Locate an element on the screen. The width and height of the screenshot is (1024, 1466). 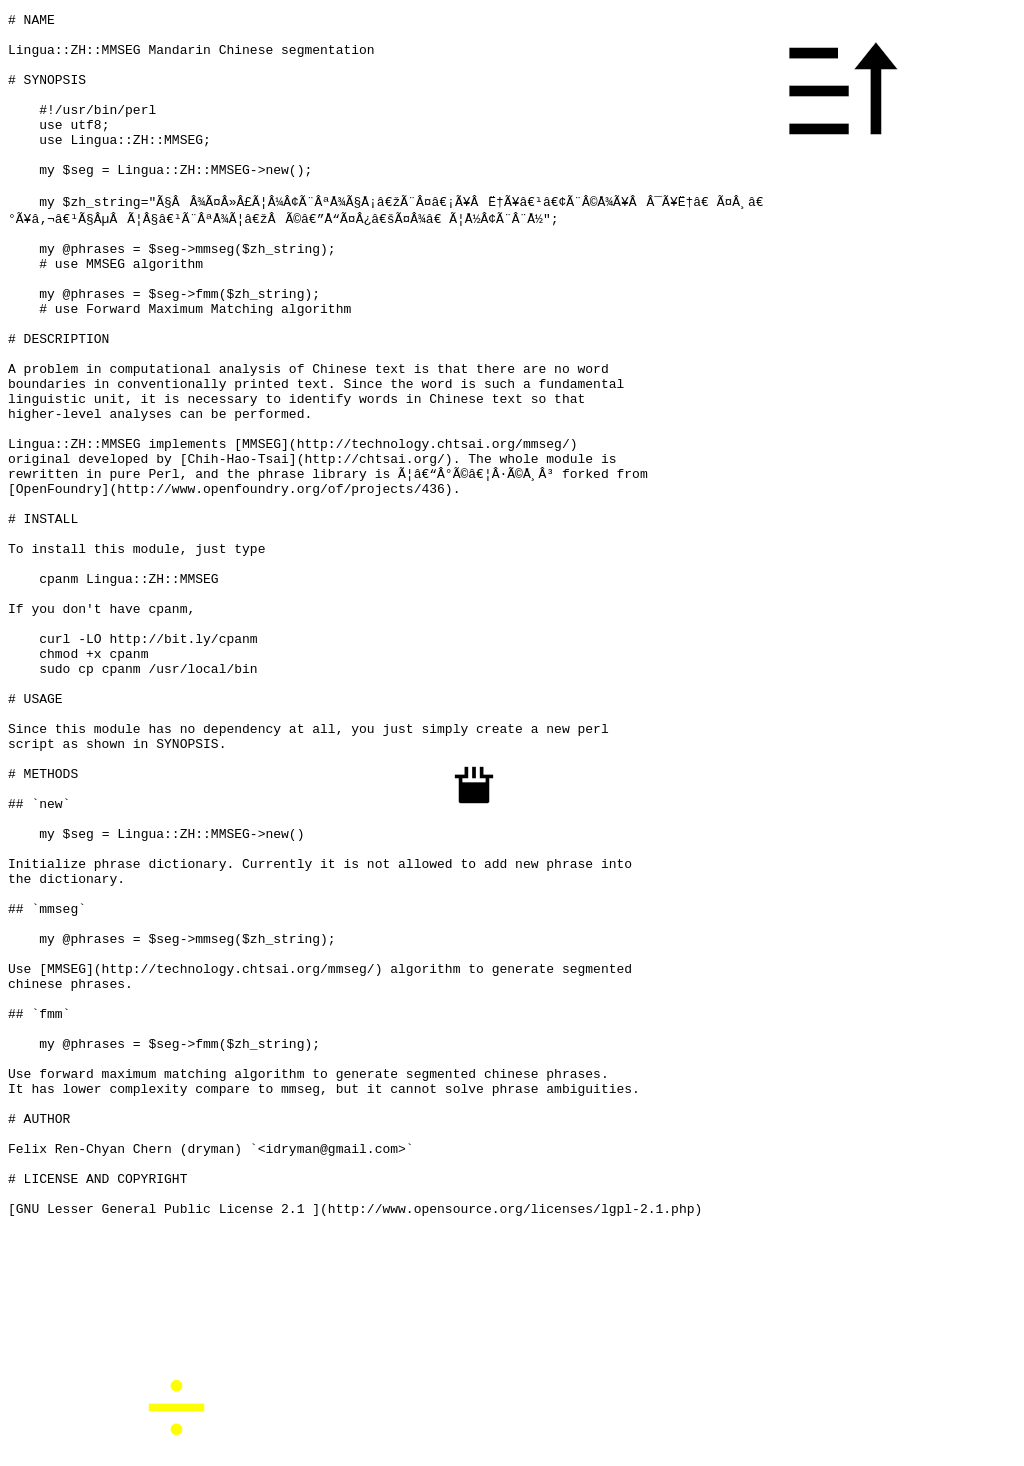
perform division calculation is located at coordinates (176, 1407).